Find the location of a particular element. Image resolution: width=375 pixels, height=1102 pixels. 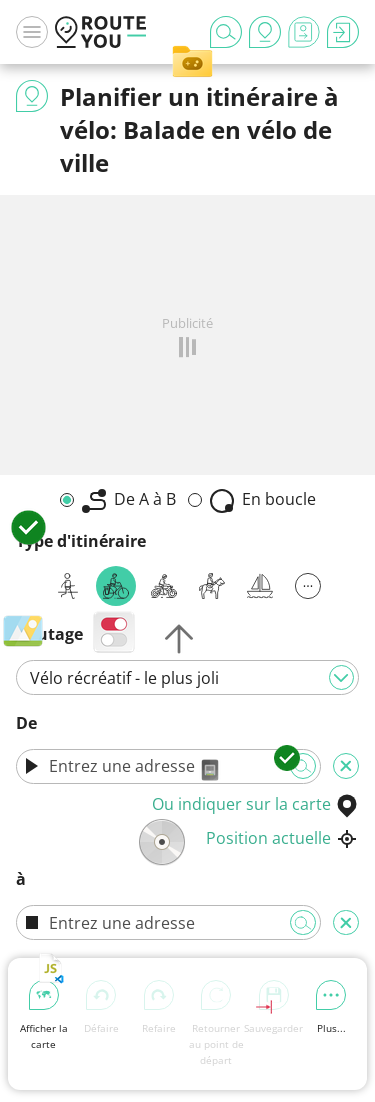

open the photo gallery app is located at coordinates (23, 631).